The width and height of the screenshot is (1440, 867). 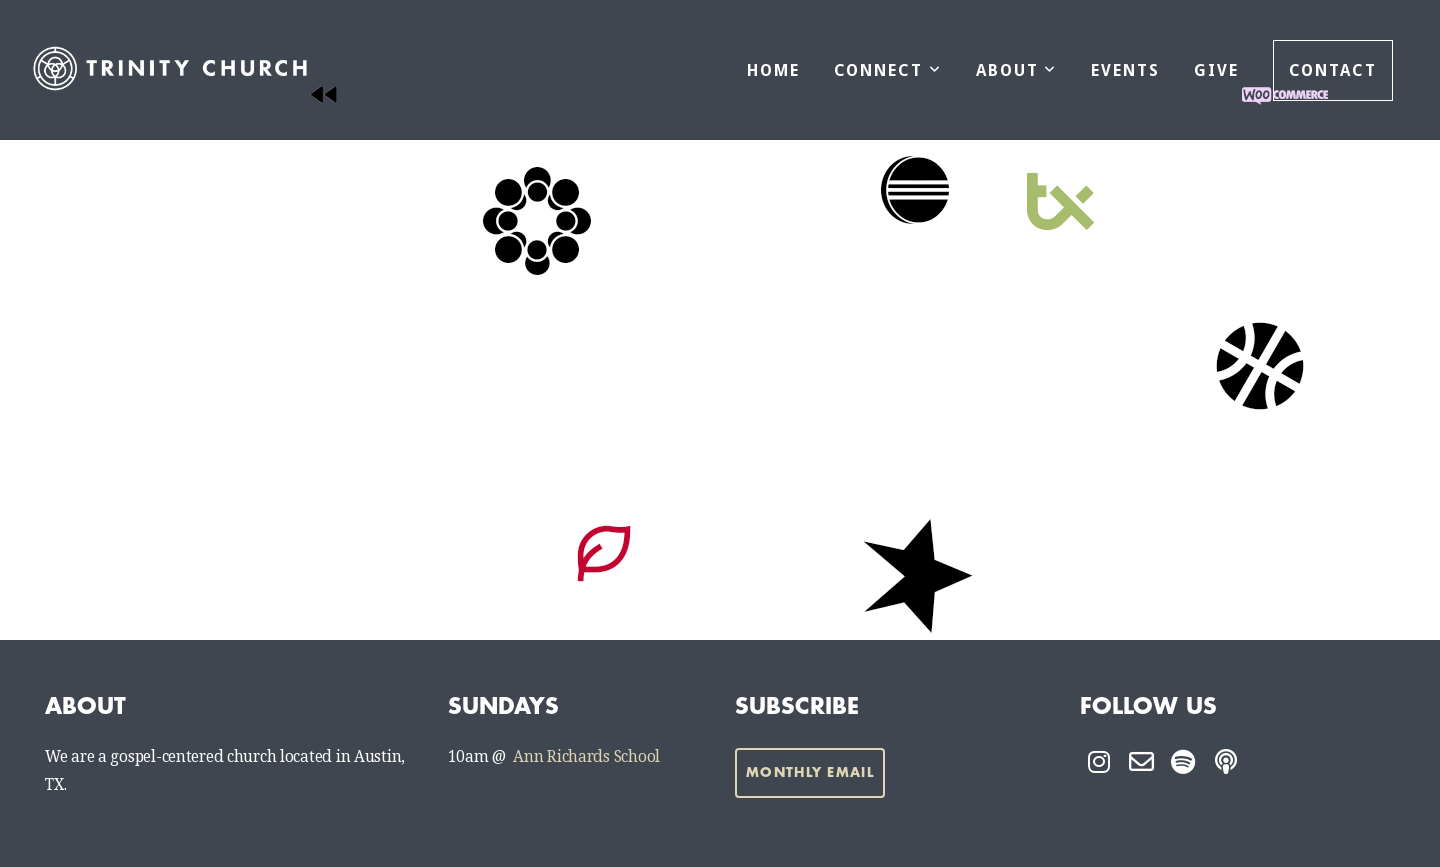 What do you see at coordinates (915, 190) in the screenshot?
I see `open Eclipse IDE application` at bounding box center [915, 190].